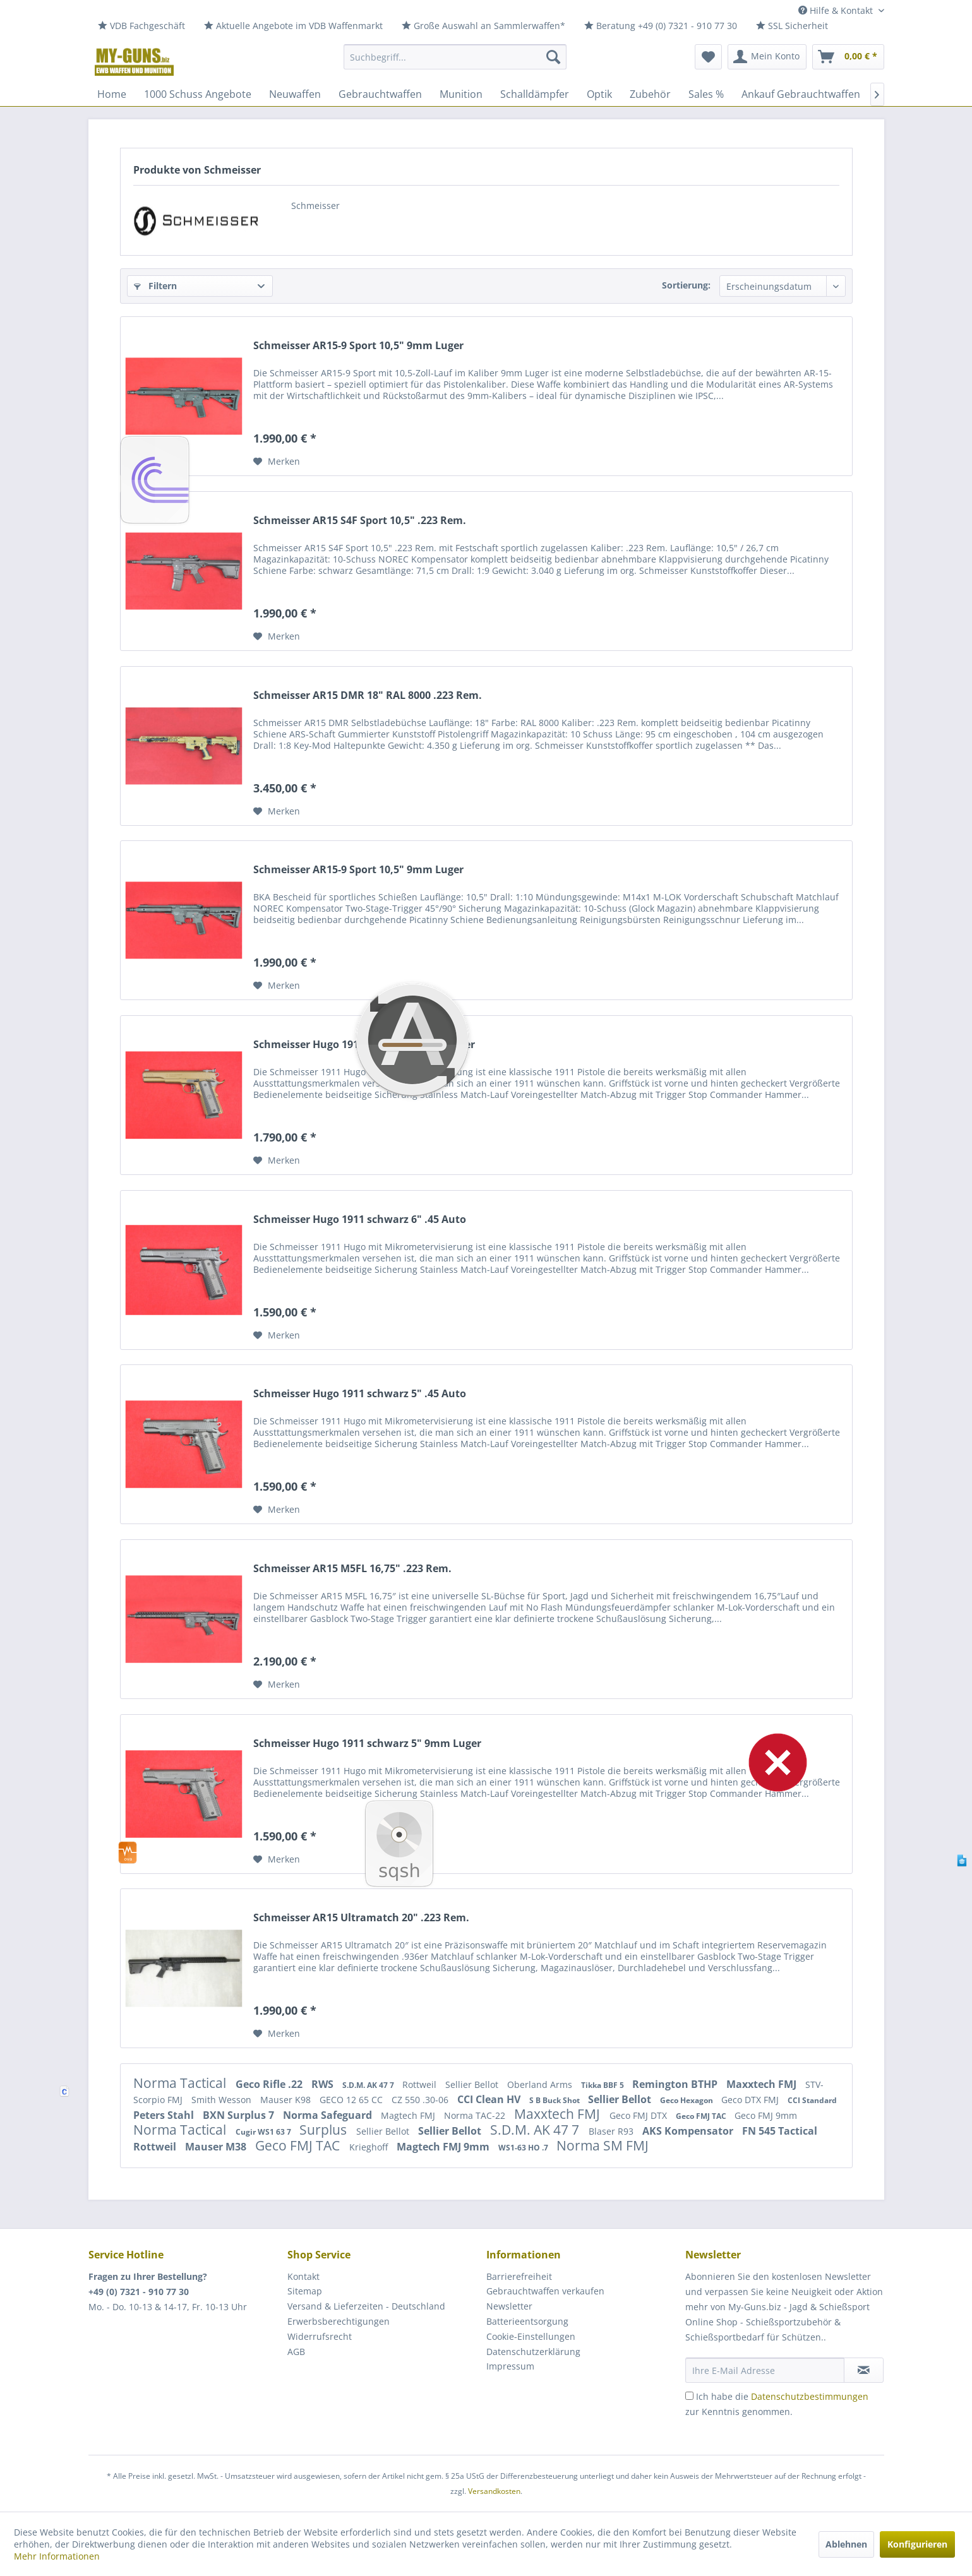 The image size is (972, 2576). Describe the element at coordinates (128, 1852) in the screenshot. I see `VirtualBox appliance file (.ova format)` at that location.